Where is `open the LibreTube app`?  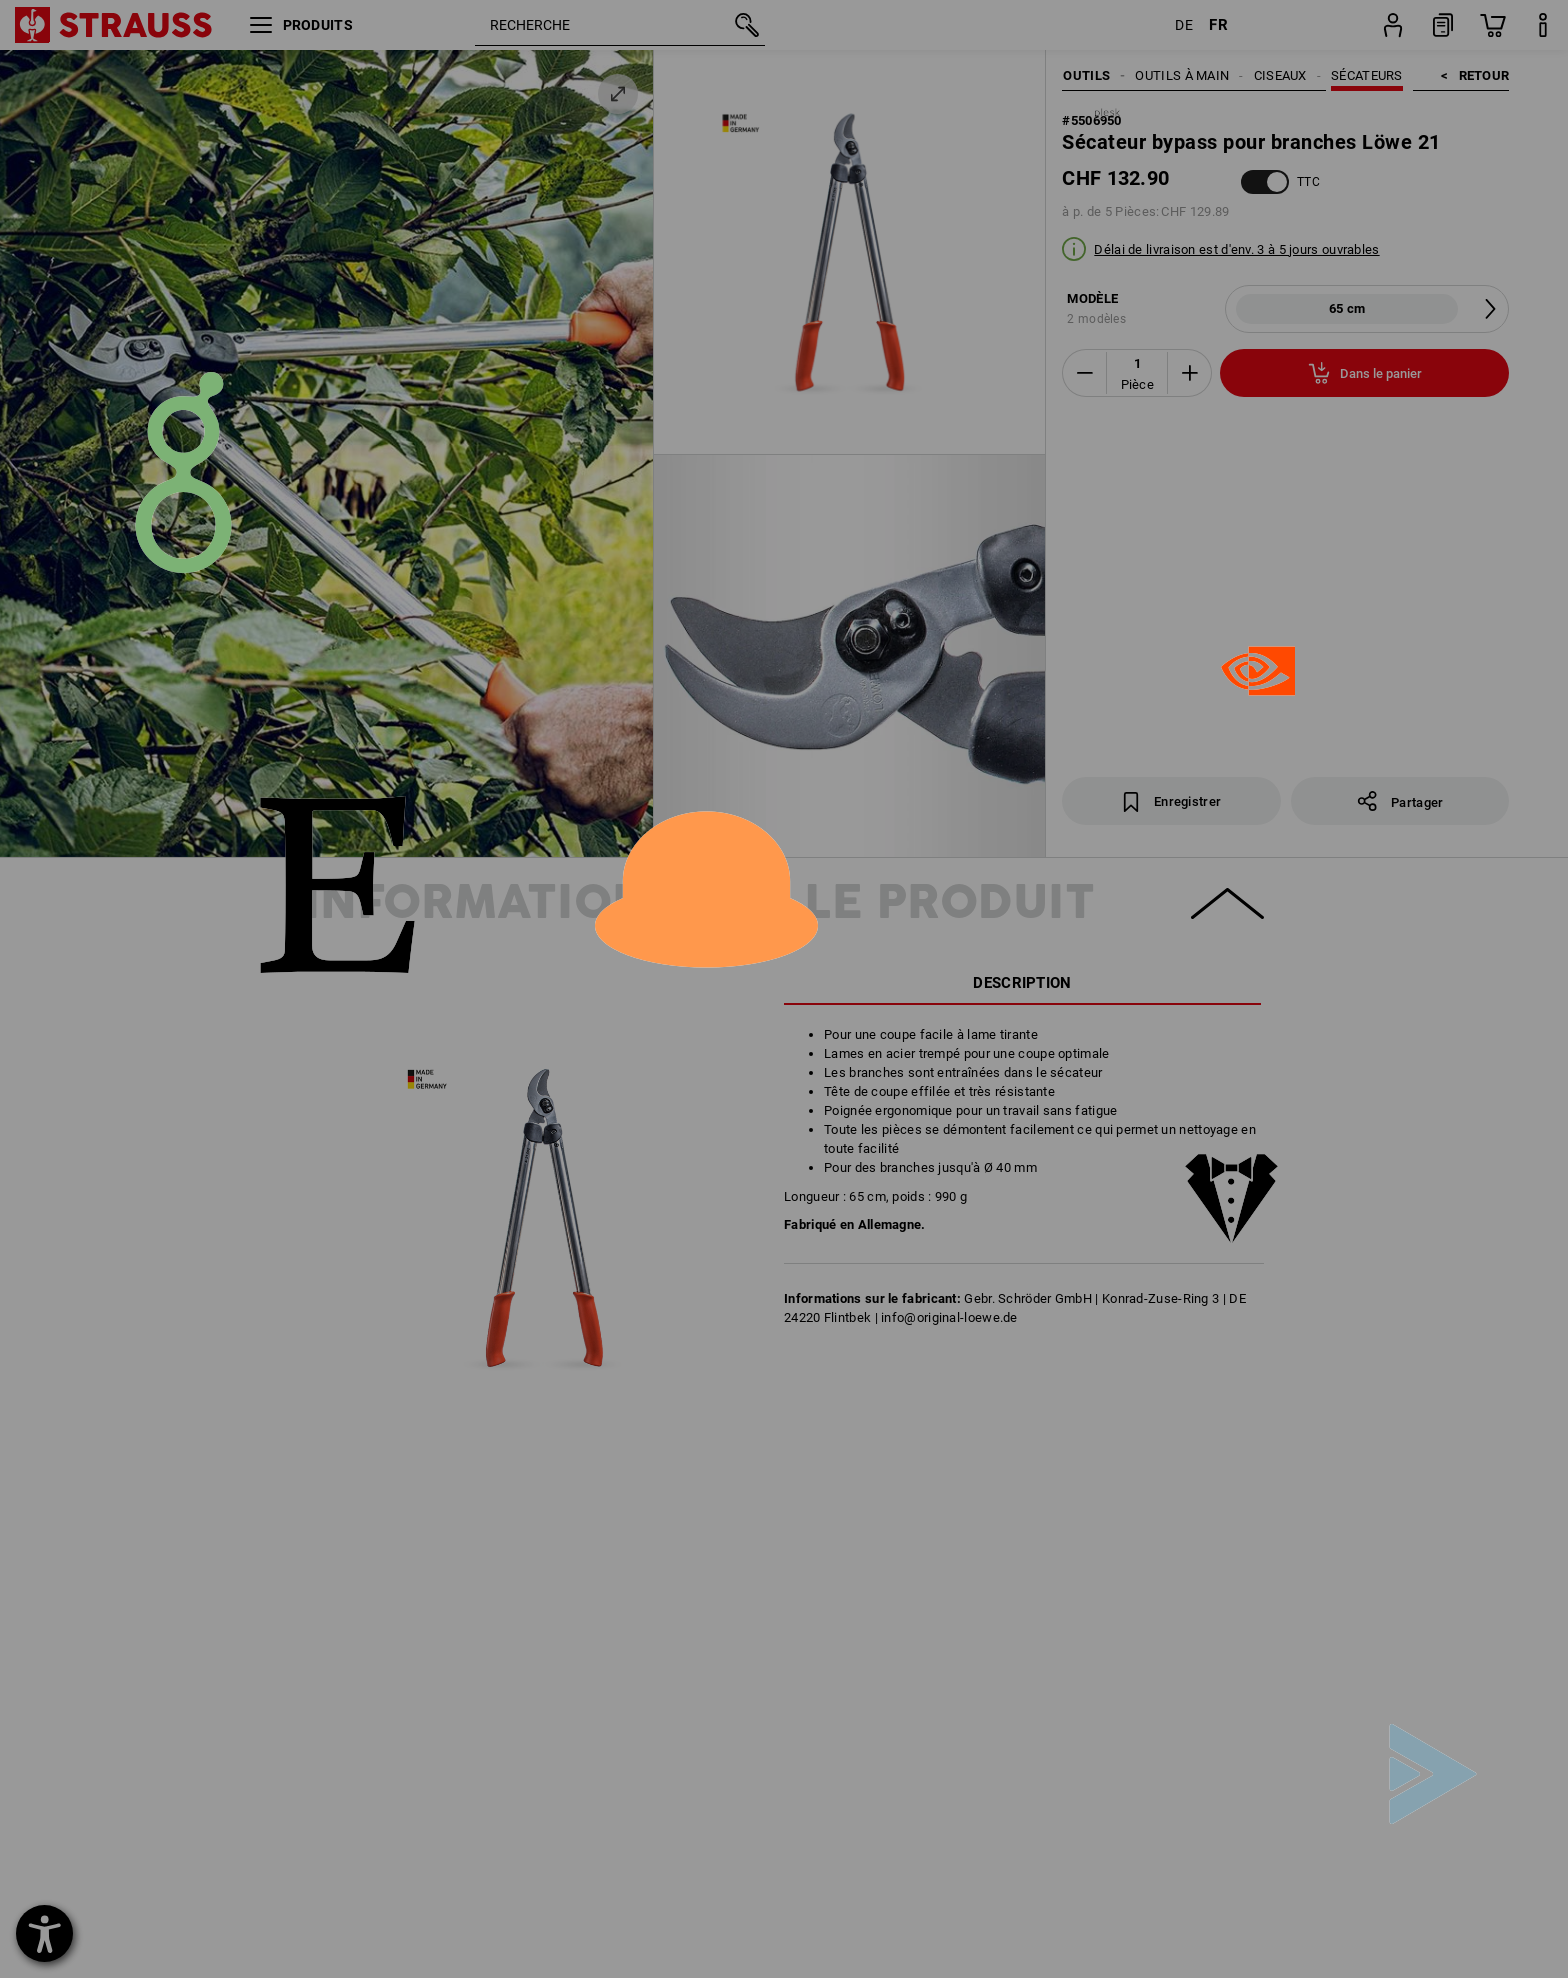 open the LibreTube app is located at coordinates (1433, 1774).